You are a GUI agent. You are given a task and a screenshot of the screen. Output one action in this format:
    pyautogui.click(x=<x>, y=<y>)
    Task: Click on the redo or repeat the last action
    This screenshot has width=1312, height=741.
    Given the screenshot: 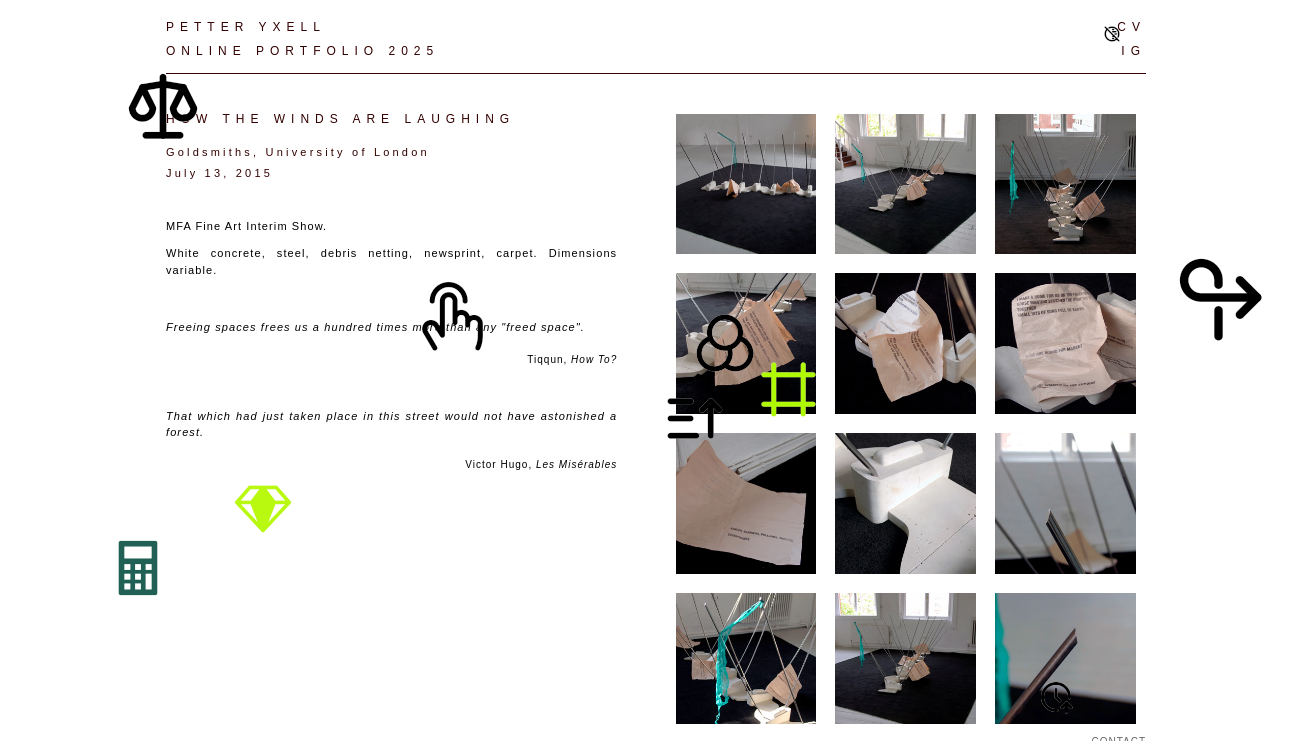 What is the action you would take?
    pyautogui.click(x=1218, y=297)
    